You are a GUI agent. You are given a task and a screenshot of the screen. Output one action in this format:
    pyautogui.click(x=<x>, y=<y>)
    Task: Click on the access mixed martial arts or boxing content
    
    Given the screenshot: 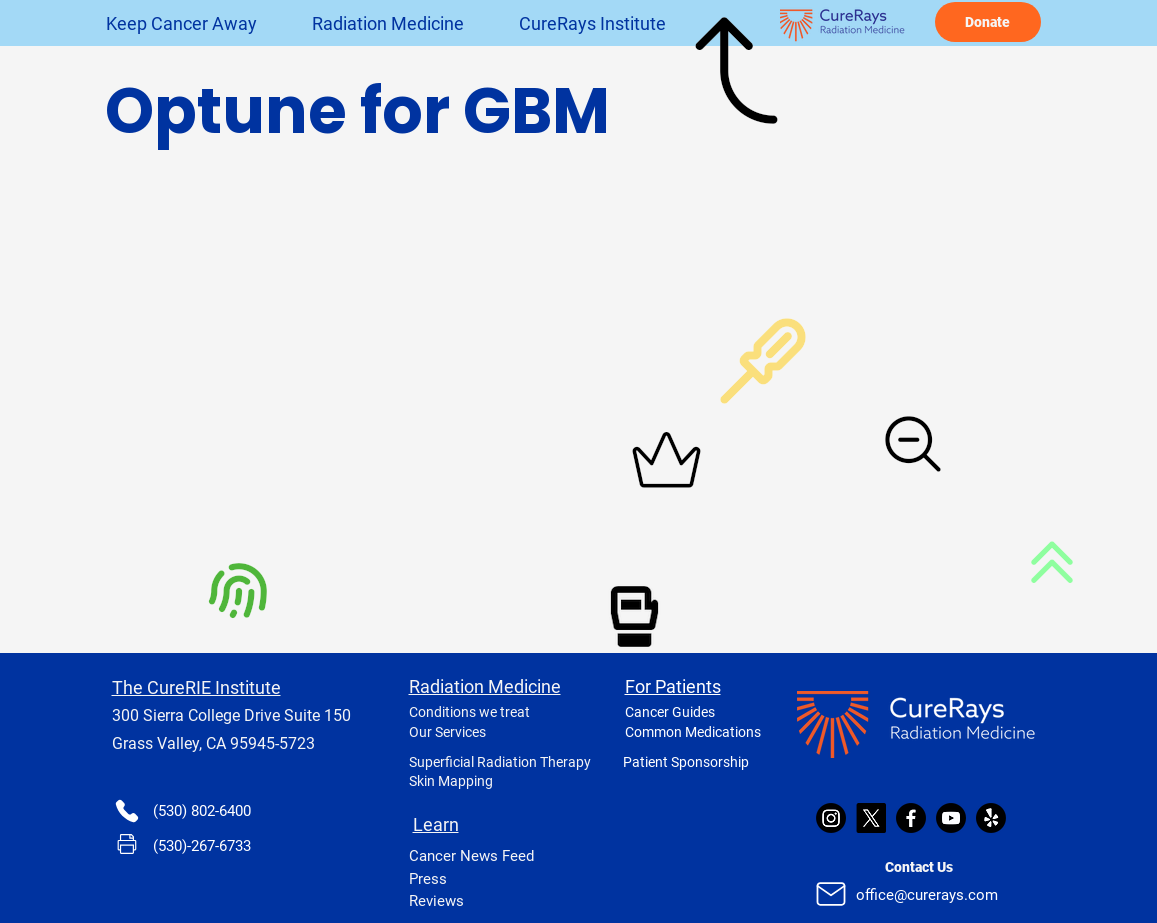 What is the action you would take?
    pyautogui.click(x=634, y=616)
    